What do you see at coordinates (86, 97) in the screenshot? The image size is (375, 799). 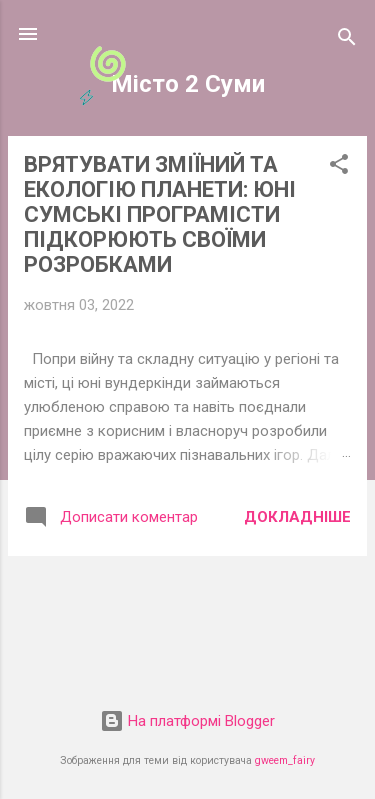 I see `indicates a quick action or shortcut` at bounding box center [86, 97].